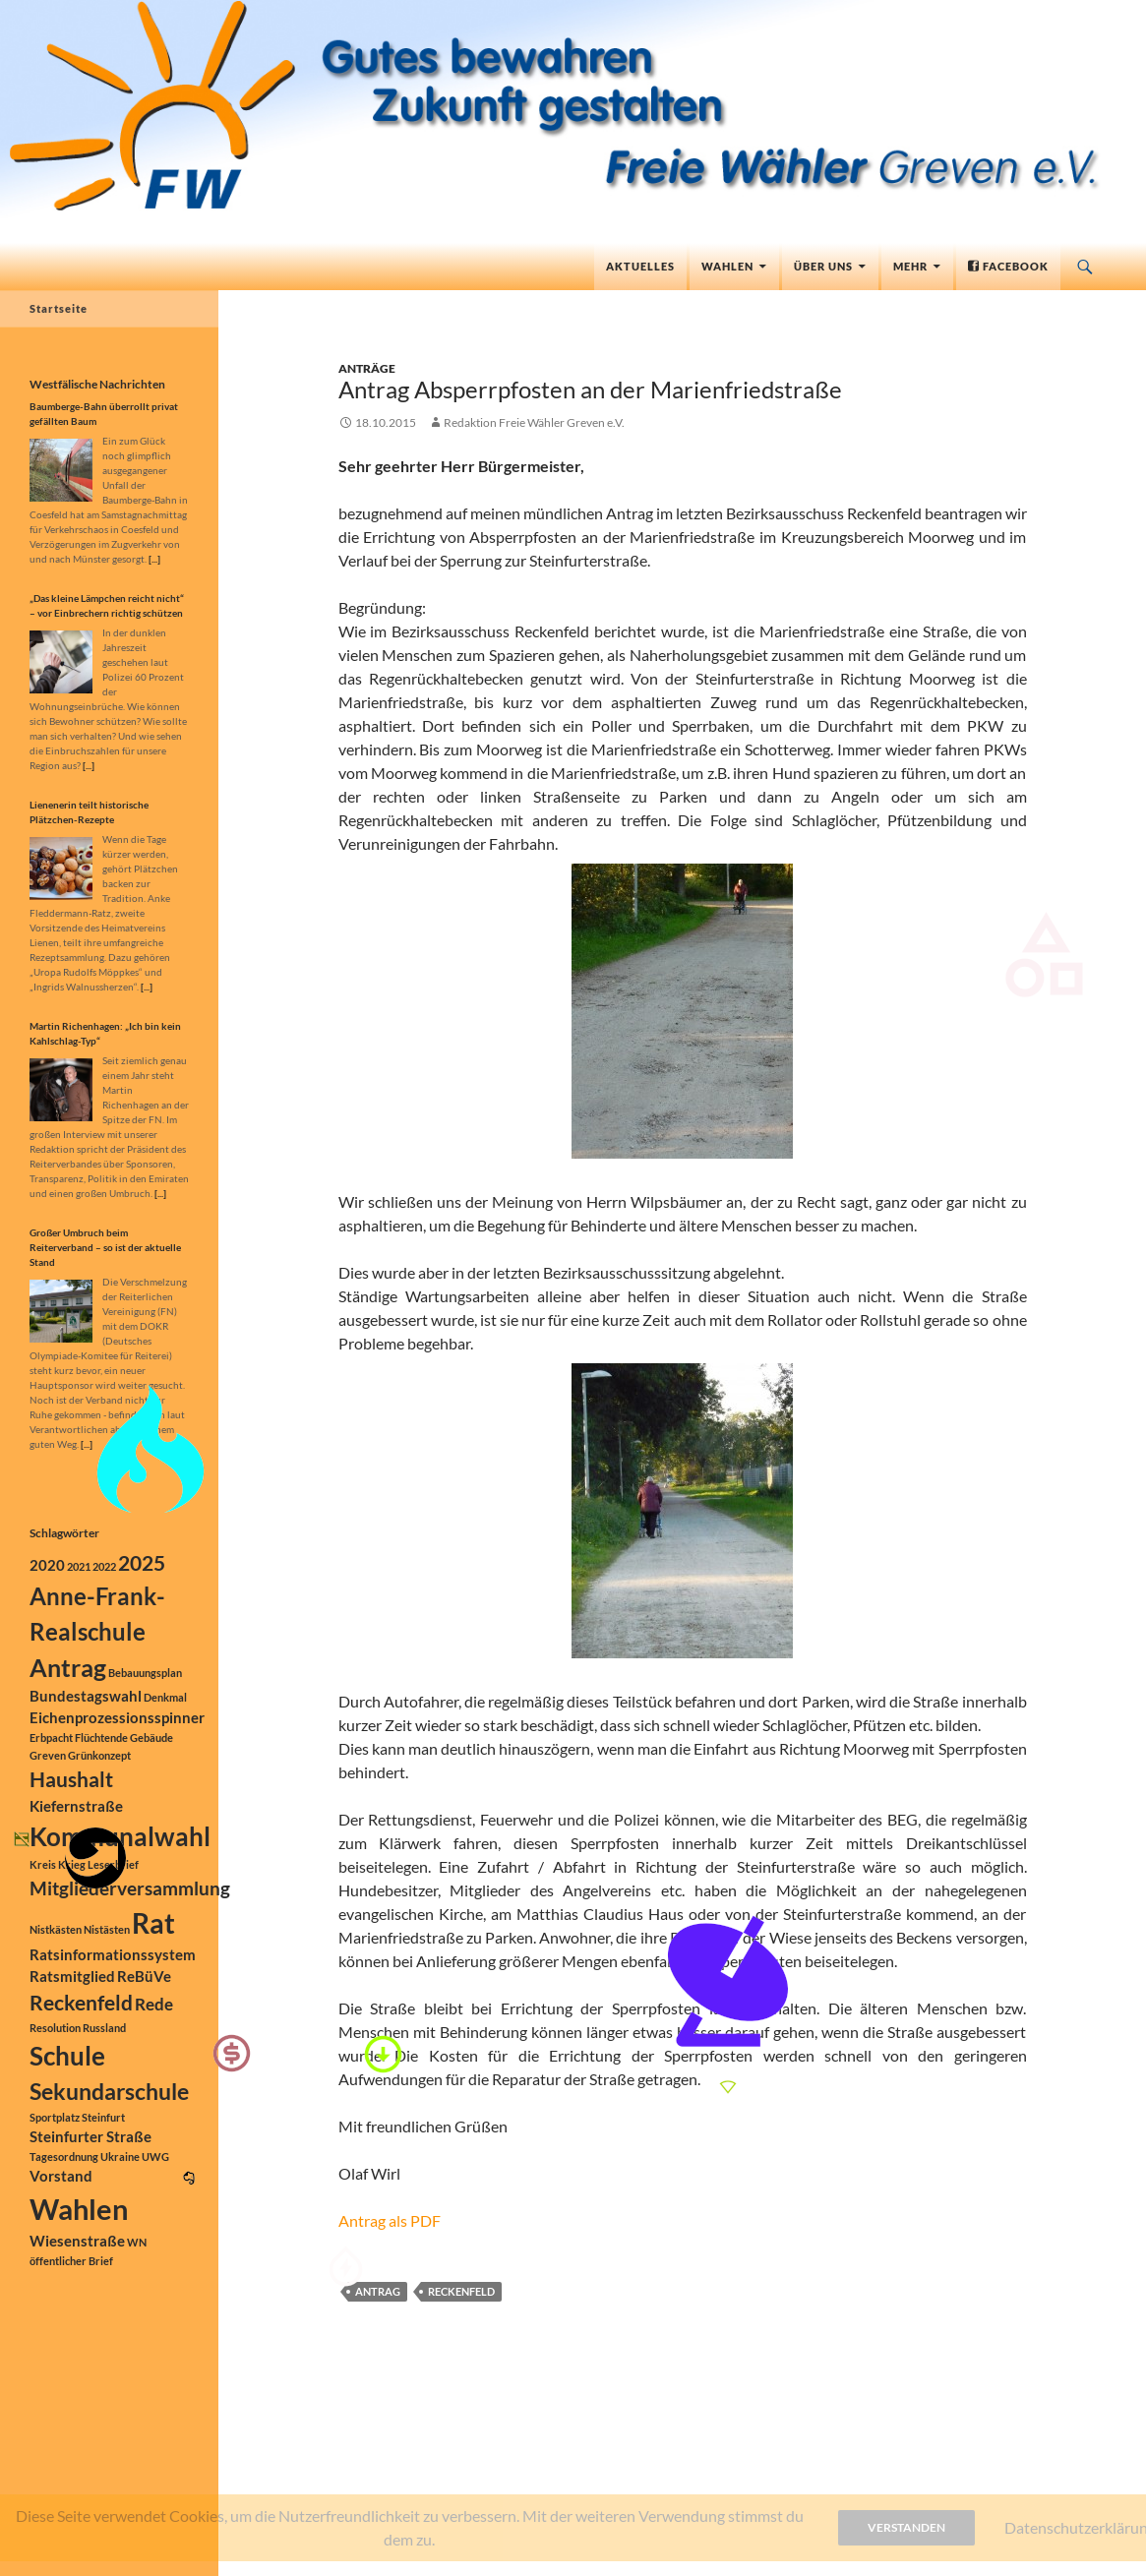  What do you see at coordinates (383, 2054) in the screenshot?
I see `download a file or content` at bounding box center [383, 2054].